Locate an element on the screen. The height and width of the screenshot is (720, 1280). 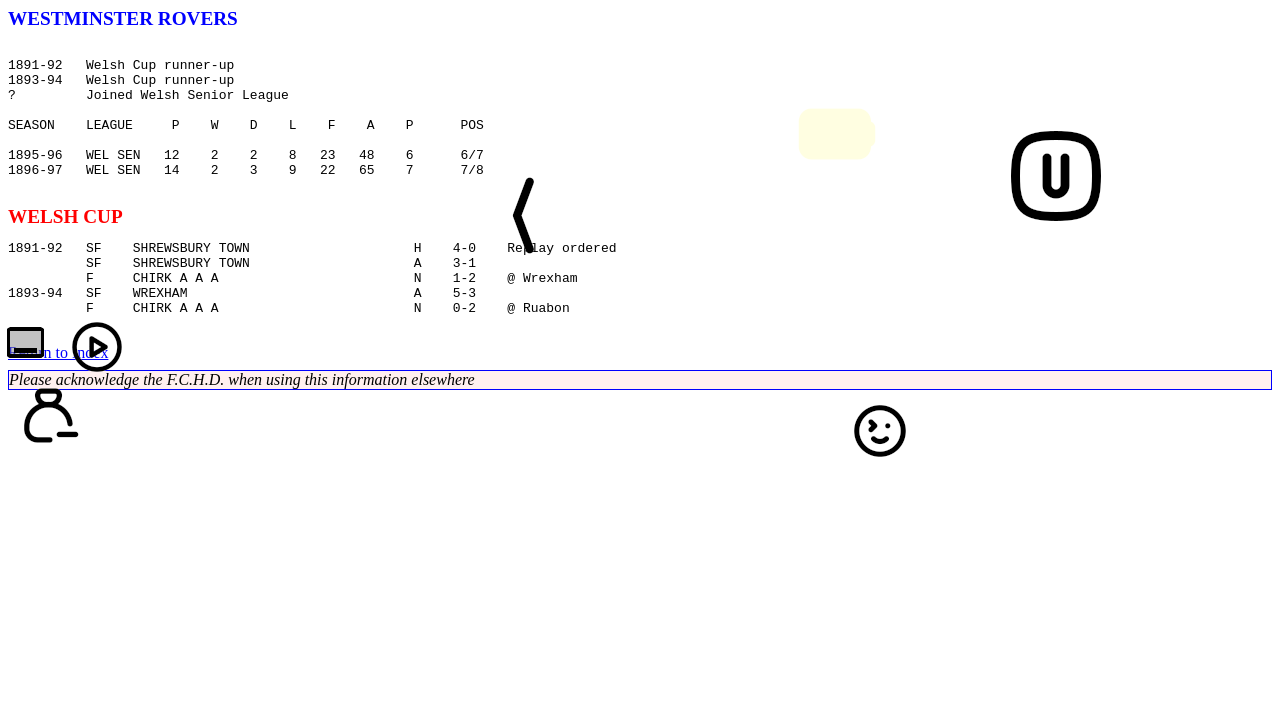
access video player controls or captions is located at coordinates (25, 342).